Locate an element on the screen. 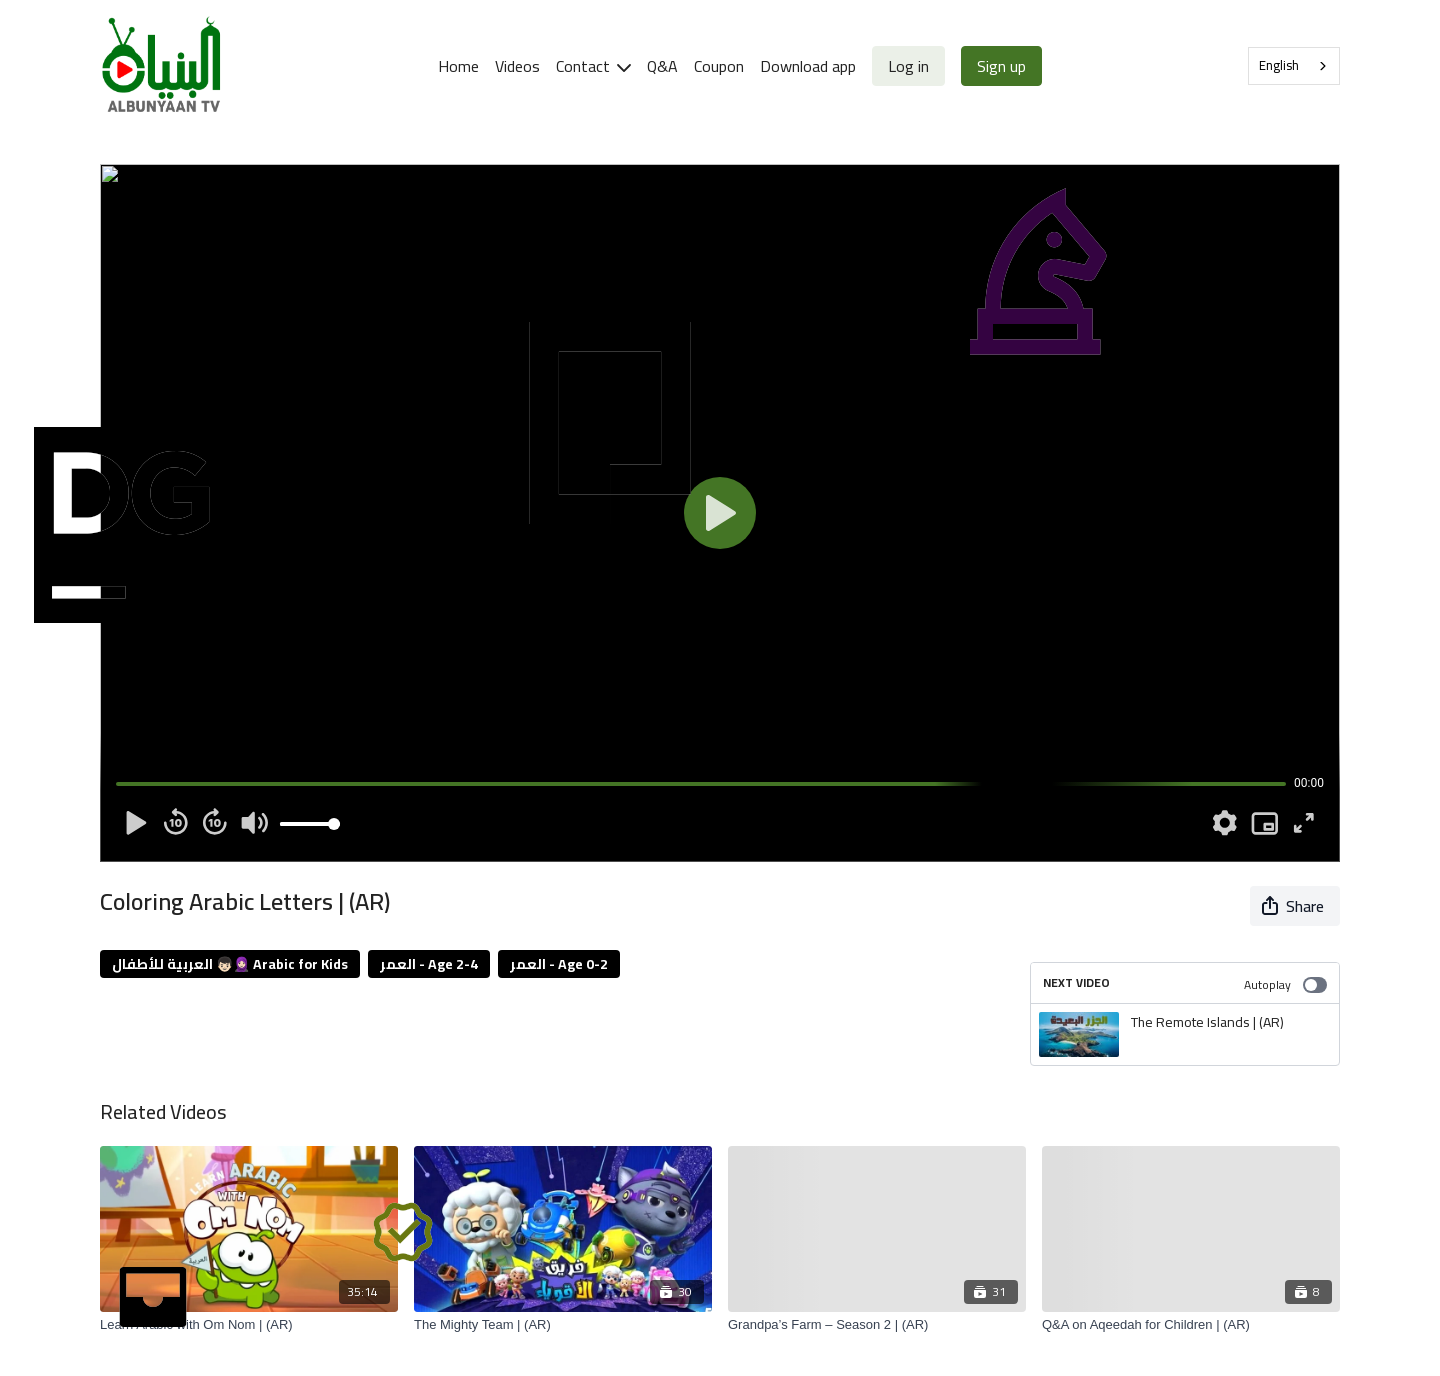  pagekit CMS logo is located at coordinates (610, 423).